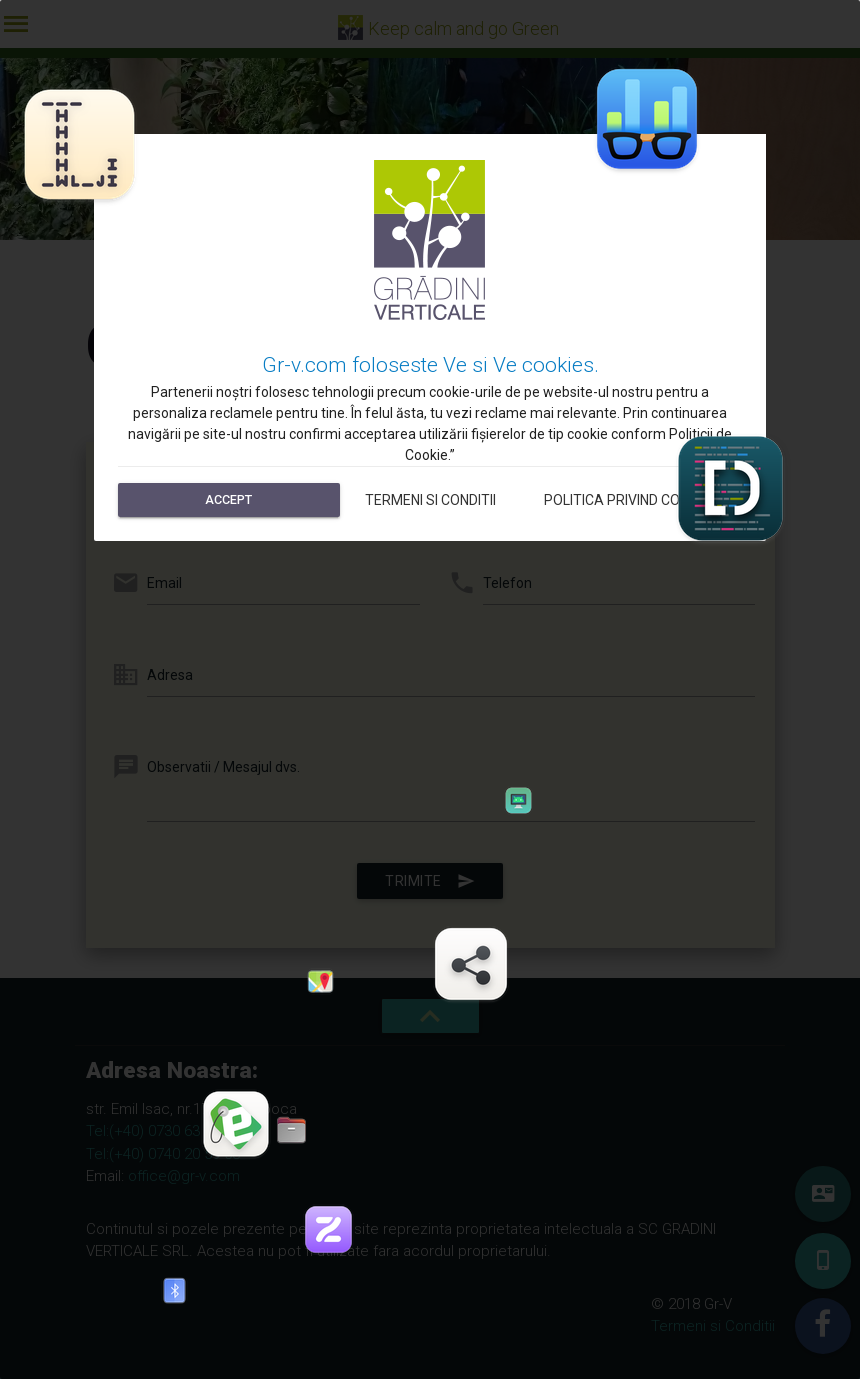 Image resolution: width=860 pixels, height=1379 pixels. What do you see at coordinates (174, 1290) in the screenshot?
I see `open bluetooth settings` at bounding box center [174, 1290].